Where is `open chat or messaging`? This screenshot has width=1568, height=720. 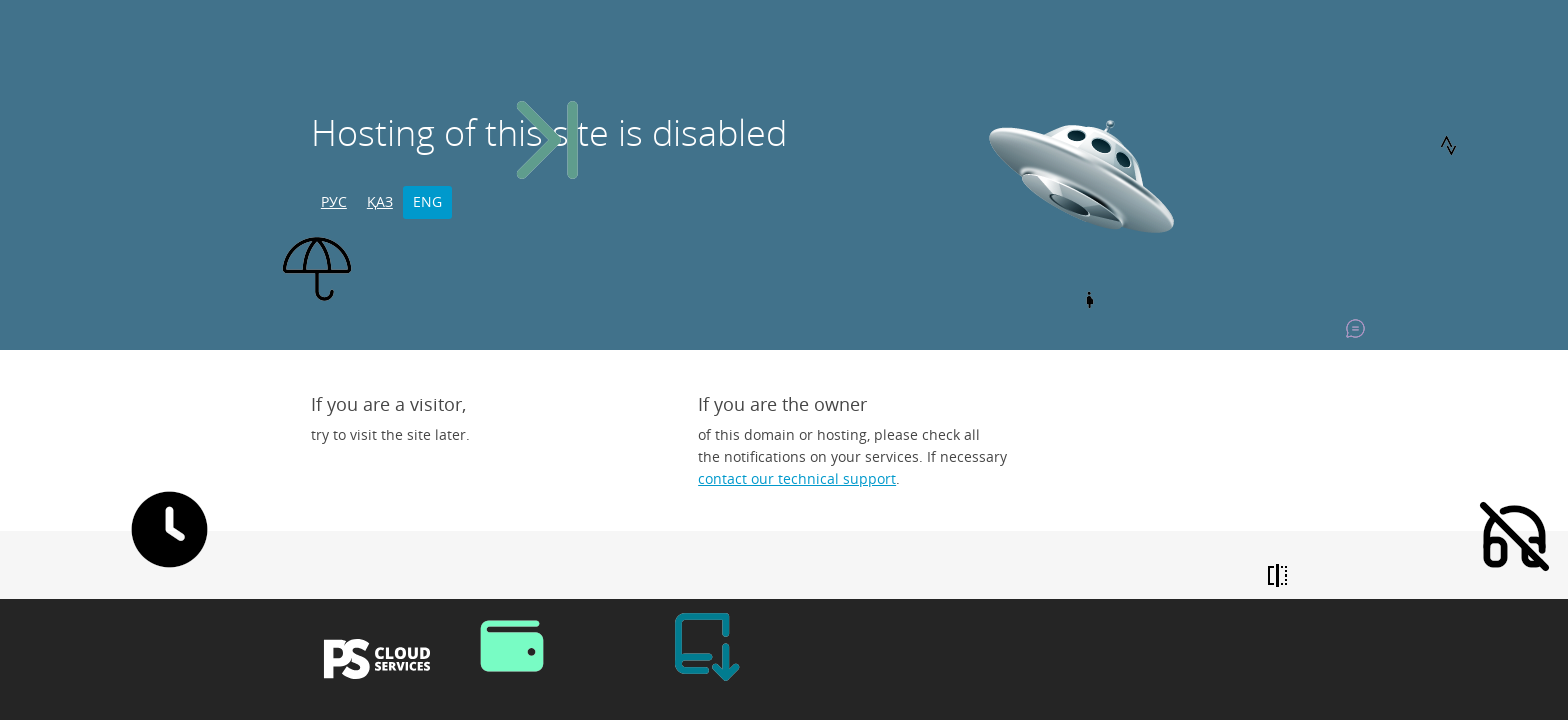
open chat or messaging is located at coordinates (1355, 328).